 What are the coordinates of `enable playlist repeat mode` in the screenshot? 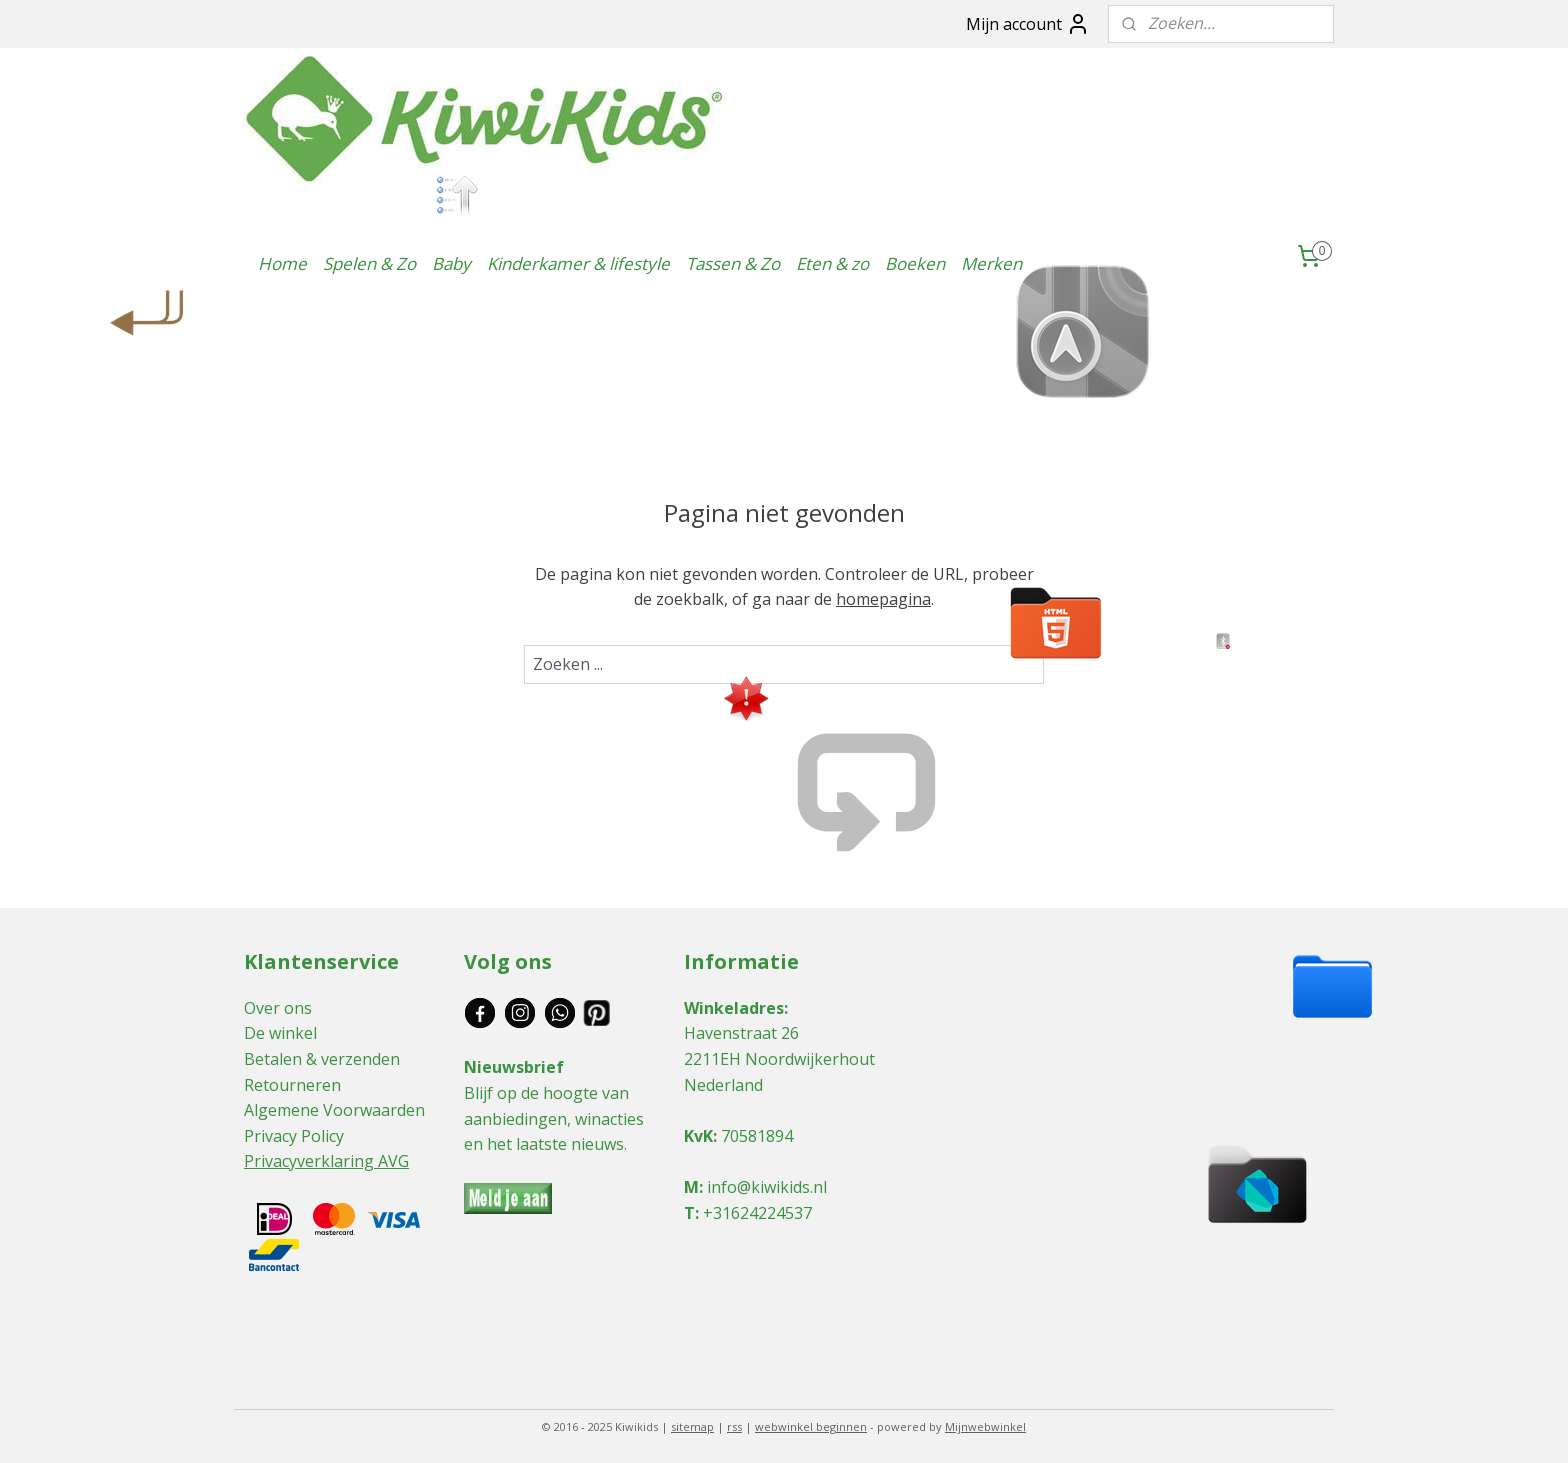 It's located at (866, 782).